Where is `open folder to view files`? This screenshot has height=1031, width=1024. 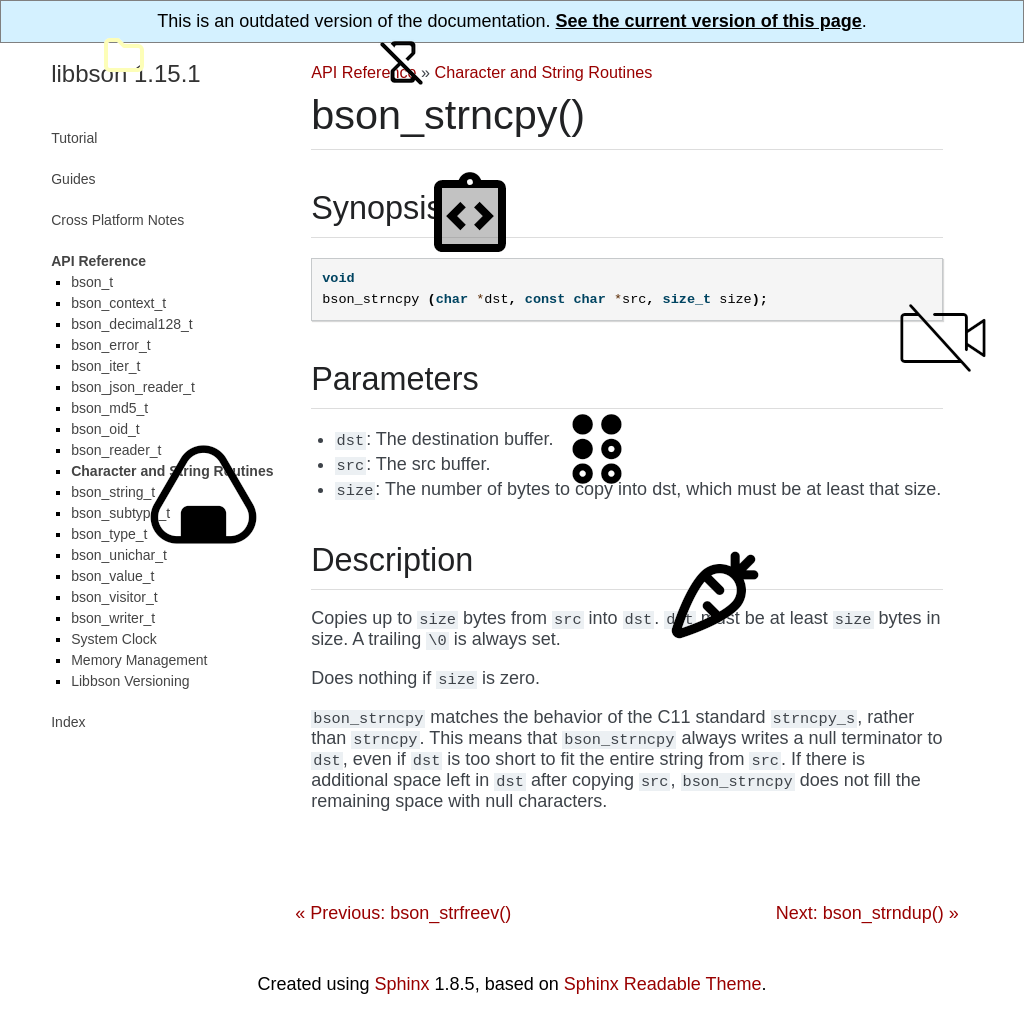 open folder to view files is located at coordinates (124, 56).